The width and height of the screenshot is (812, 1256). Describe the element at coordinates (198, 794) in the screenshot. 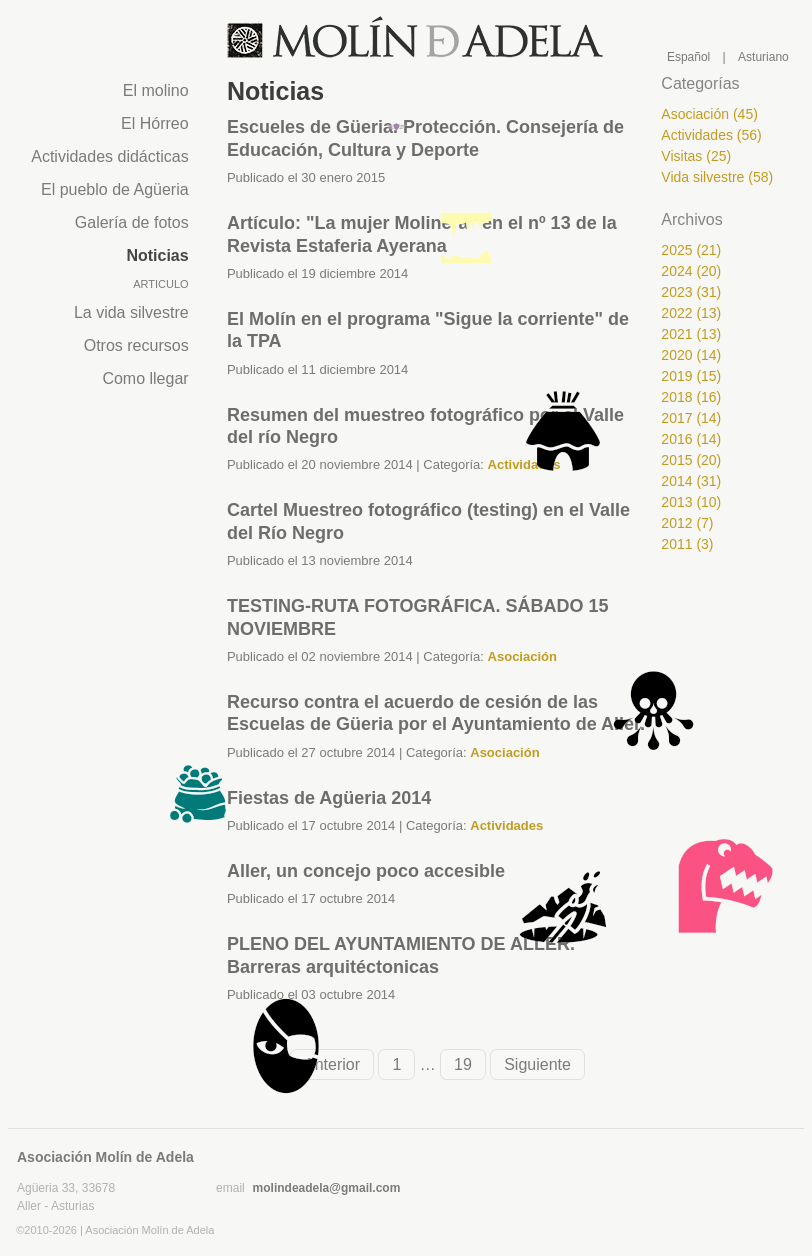

I see `view your coin pouch or in-game currency` at that location.